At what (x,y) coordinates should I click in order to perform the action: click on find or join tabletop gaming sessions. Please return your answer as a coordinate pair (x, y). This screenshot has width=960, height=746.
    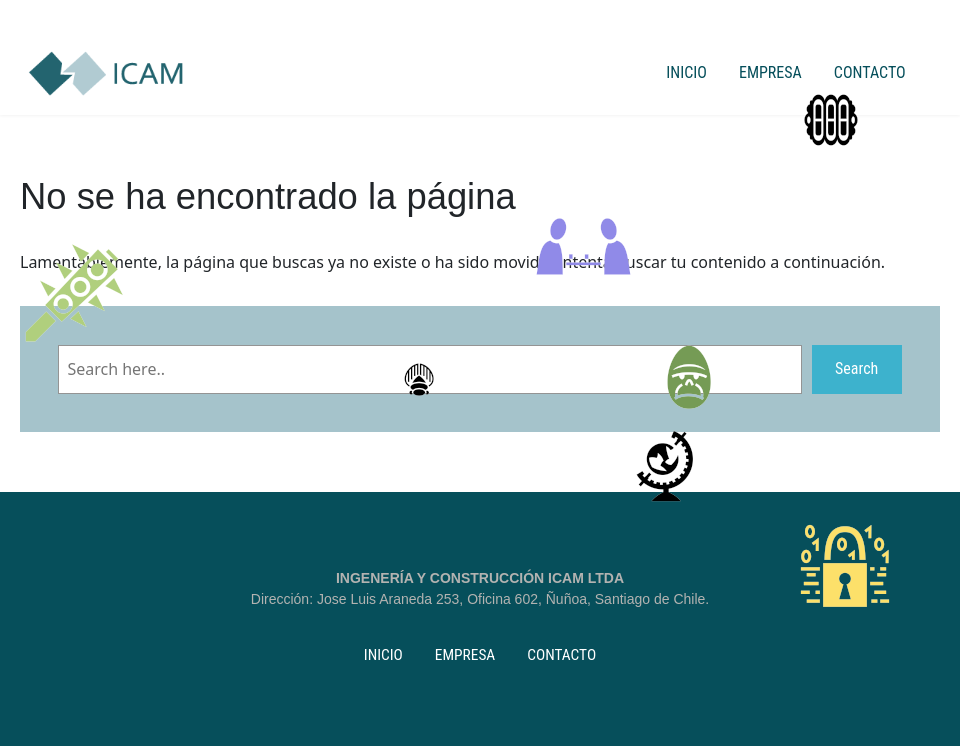
    Looking at the image, I should click on (583, 246).